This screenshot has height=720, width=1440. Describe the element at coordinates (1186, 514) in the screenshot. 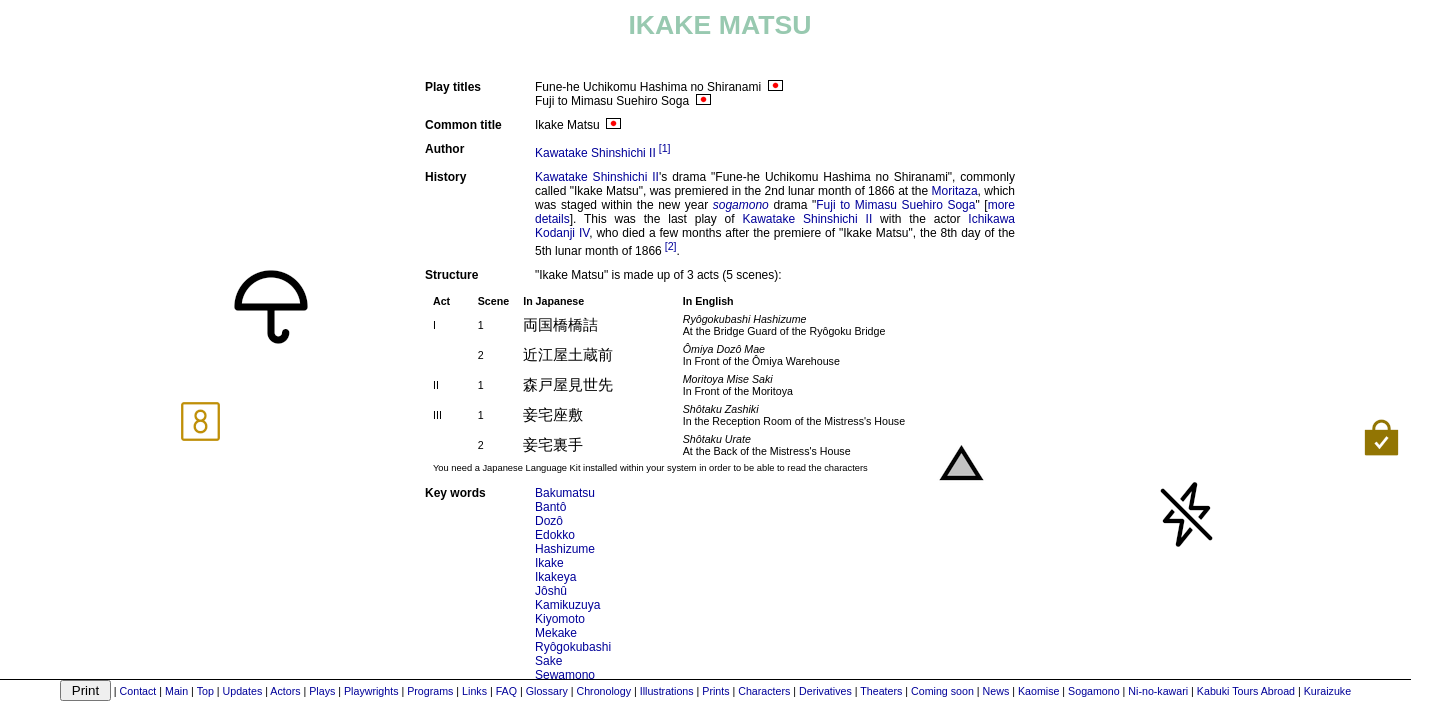

I see `disable camera flash` at that location.